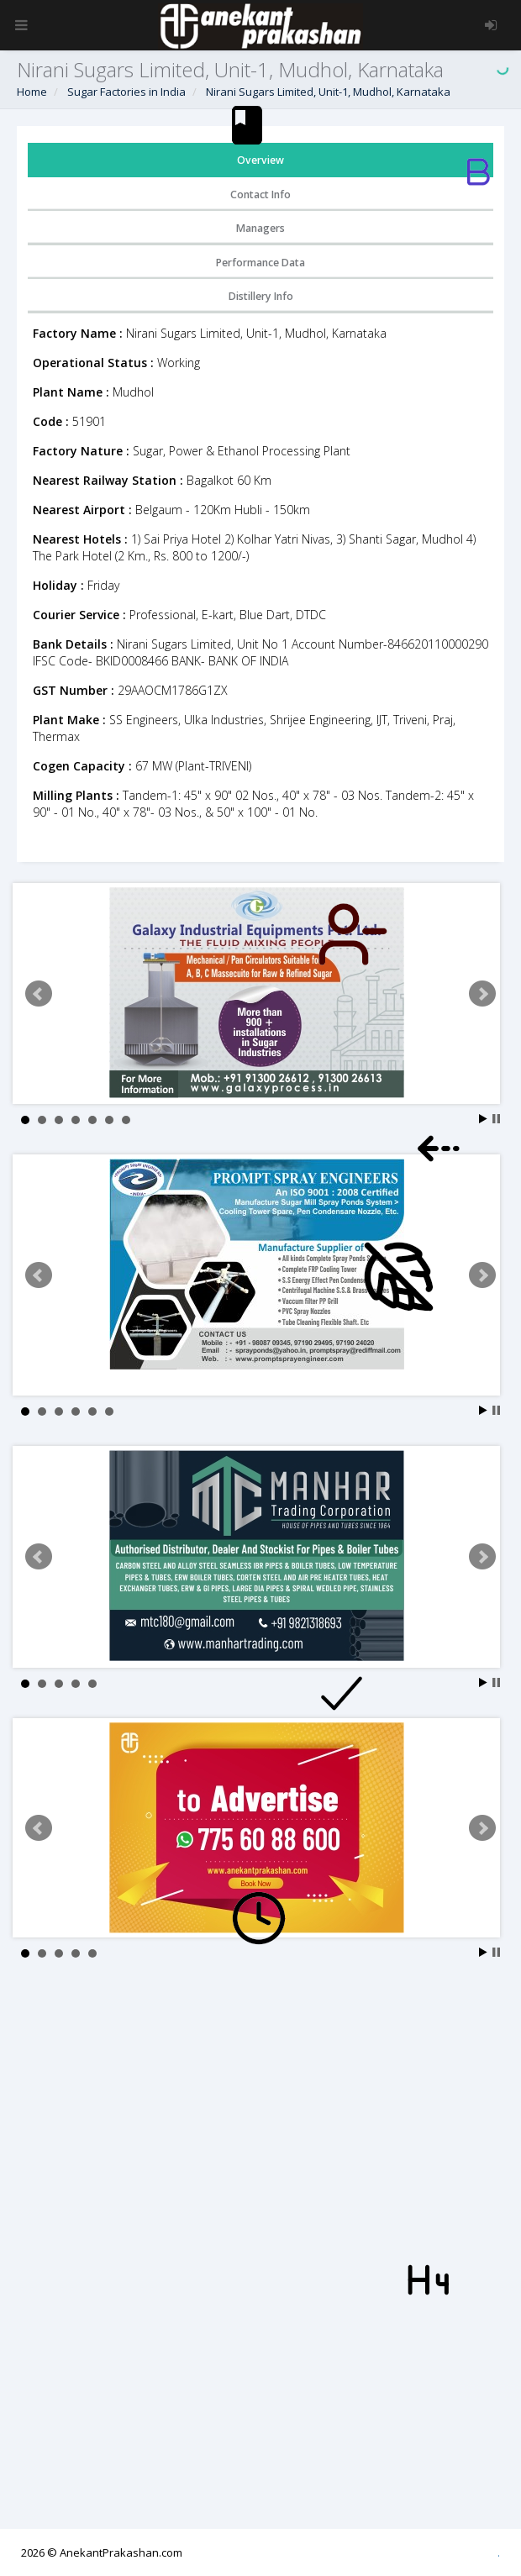 This screenshot has width=521, height=2576. Describe the element at coordinates (353, 934) in the screenshot. I see `remove a user or contact` at that location.